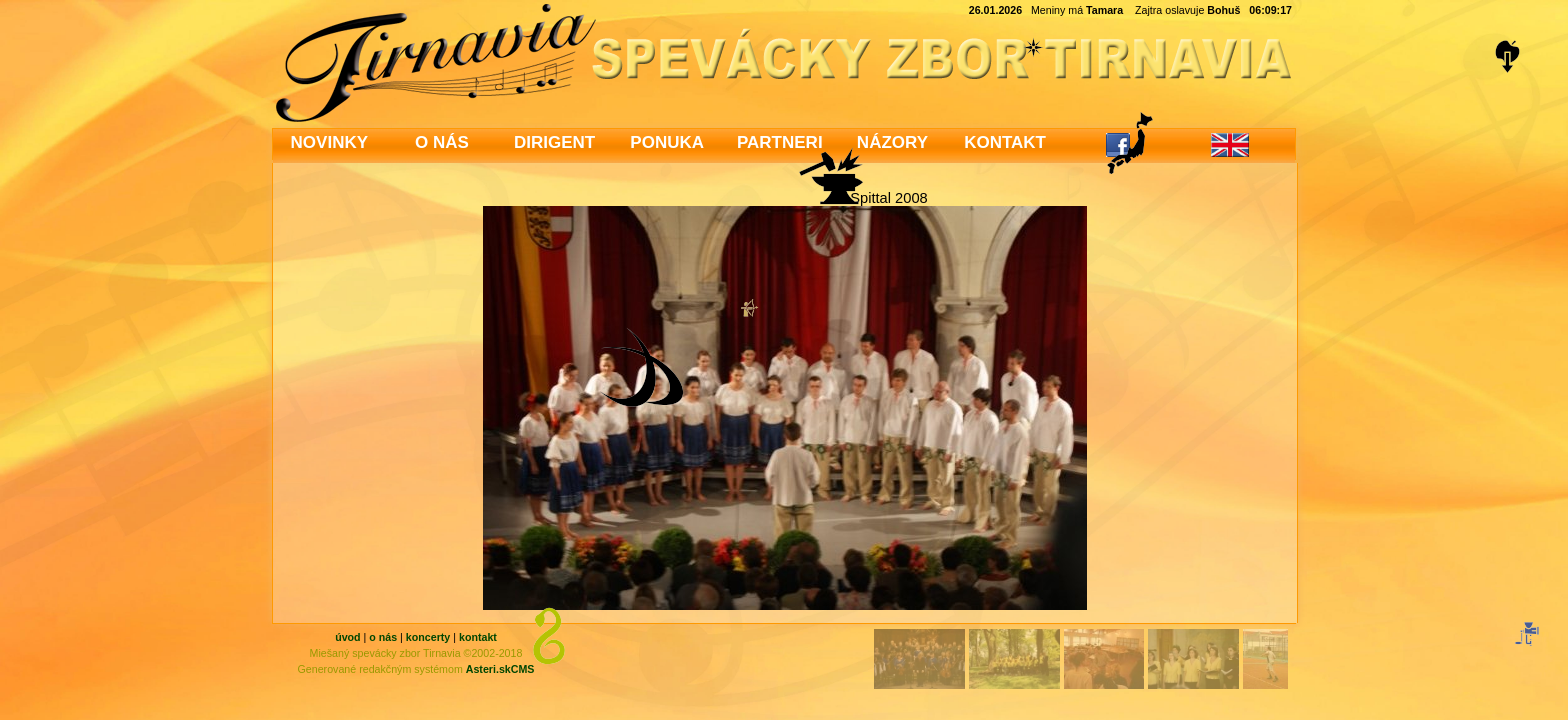 The height and width of the screenshot is (720, 1568). I want to click on indicates poison status effect on character, so click(549, 636).